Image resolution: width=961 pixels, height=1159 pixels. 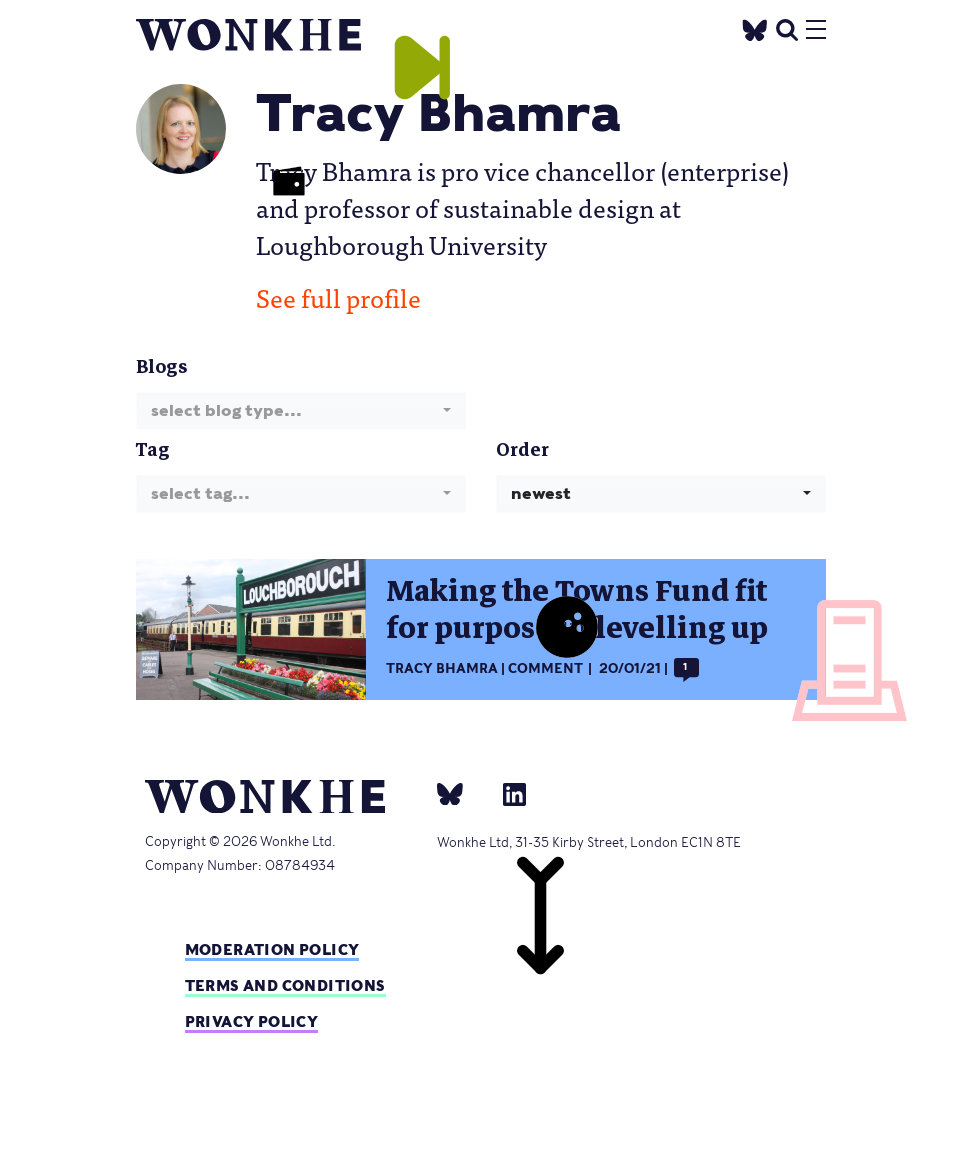 What do you see at coordinates (289, 182) in the screenshot?
I see `access your wallet or payment methods` at bounding box center [289, 182].